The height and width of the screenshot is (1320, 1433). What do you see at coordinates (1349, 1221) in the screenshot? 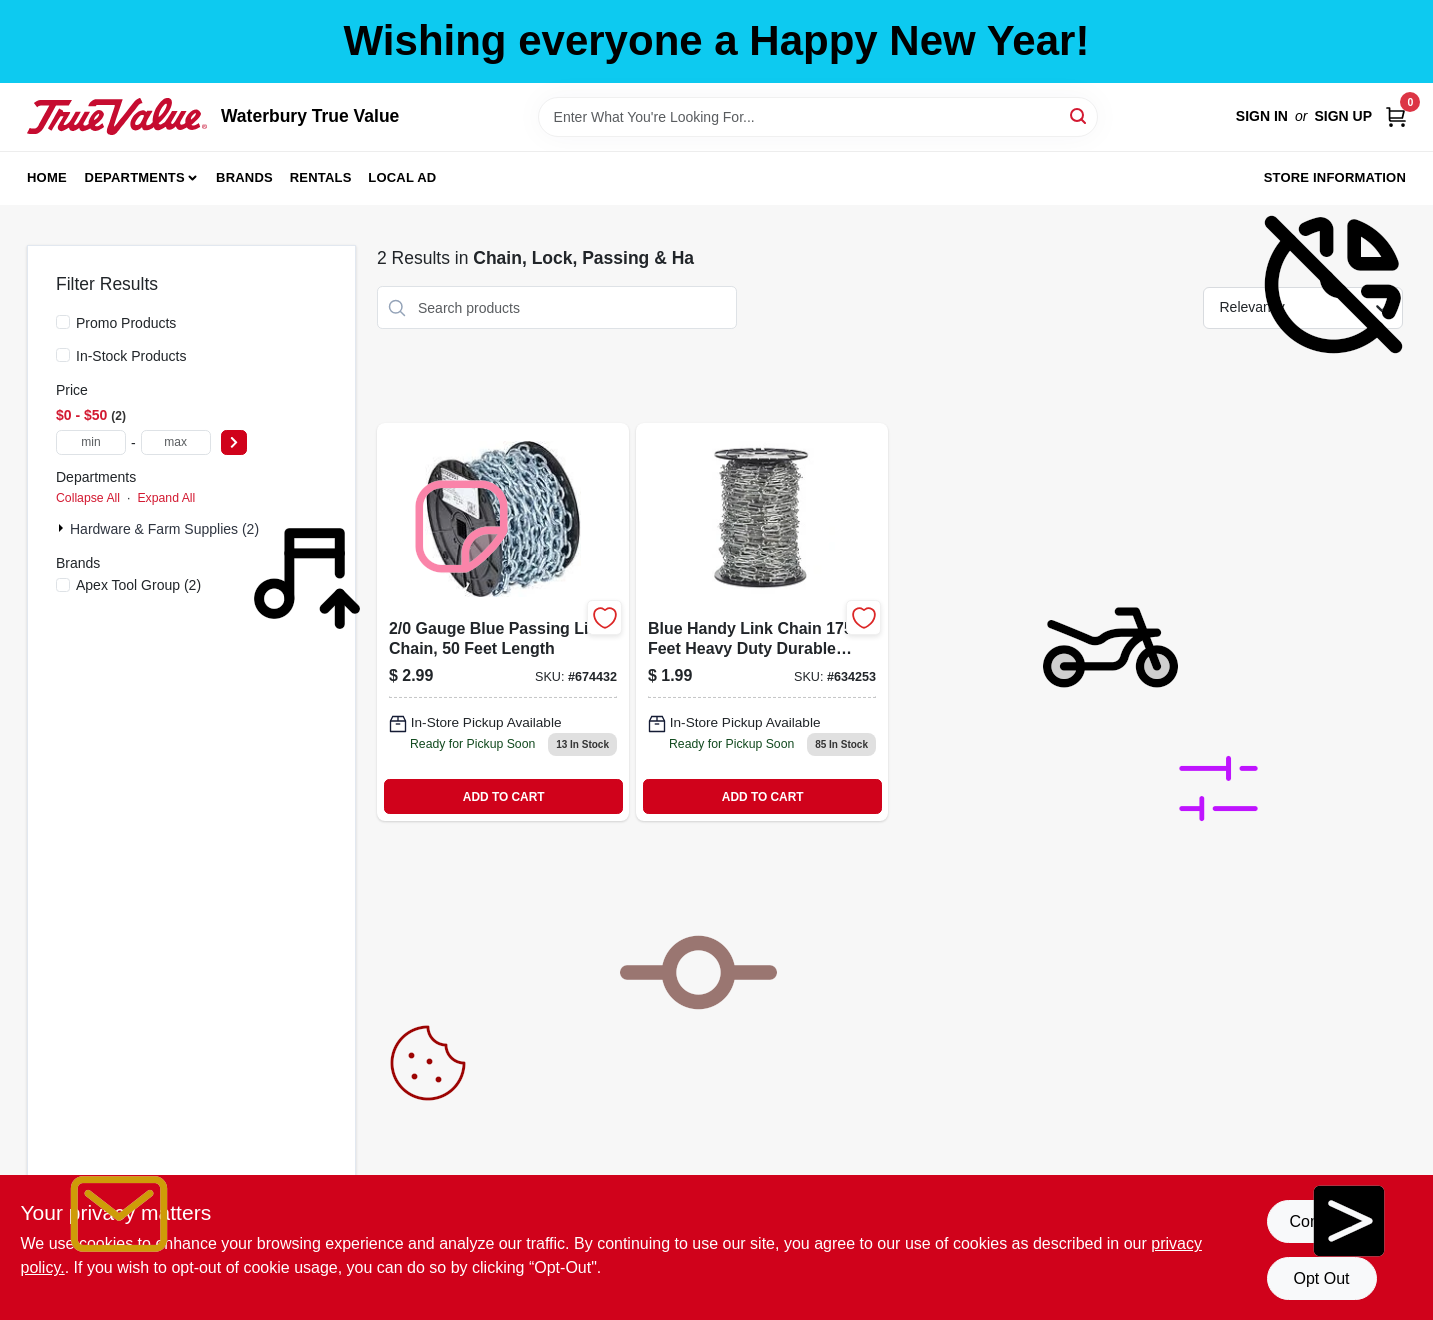
I see `navigate to next item or page` at bounding box center [1349, 1221].